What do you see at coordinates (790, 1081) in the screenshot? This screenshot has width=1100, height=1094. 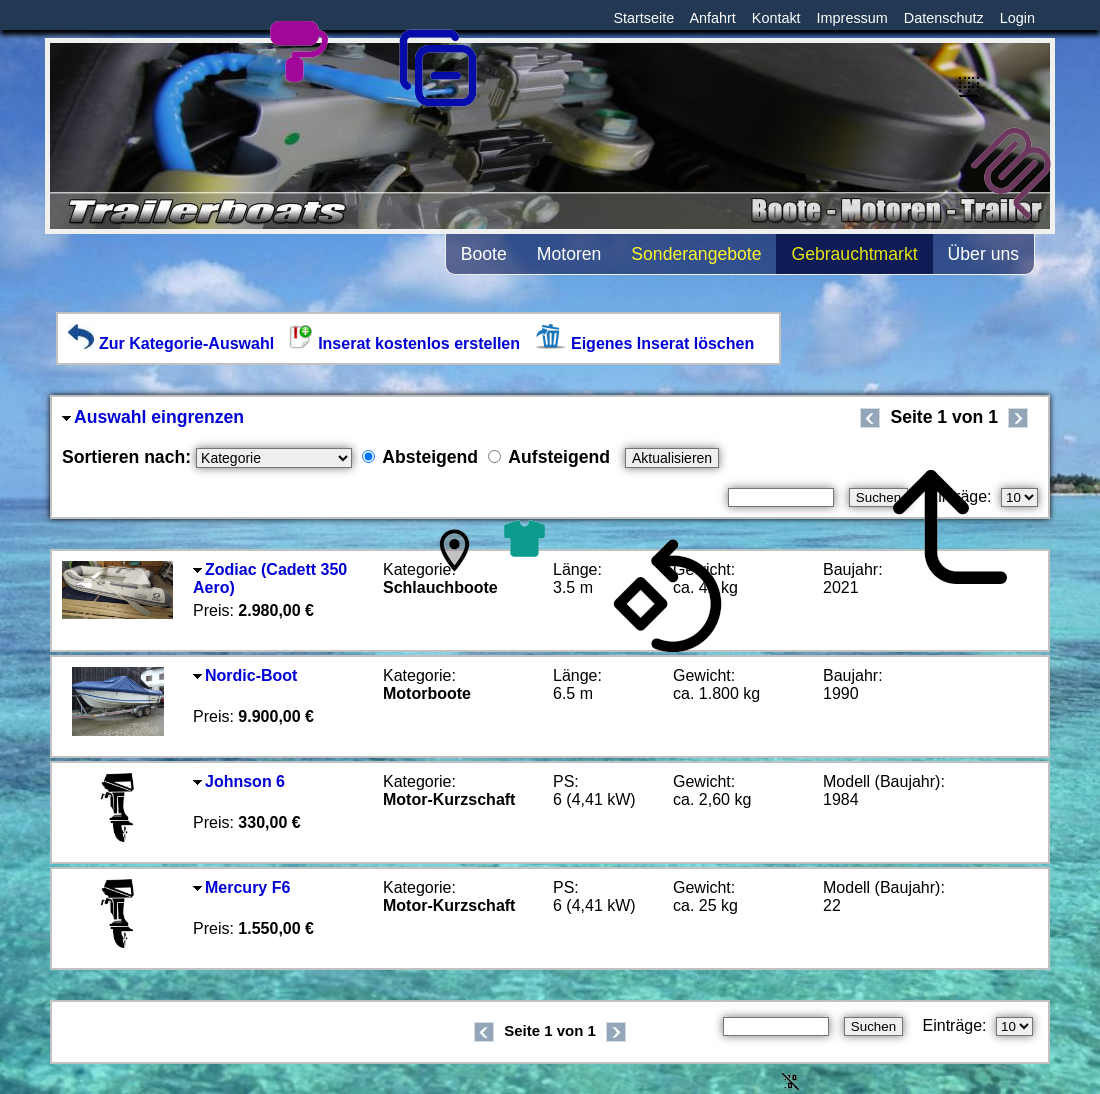 I see `binary data or code view is disabled` at bounding box center [790, 1081].